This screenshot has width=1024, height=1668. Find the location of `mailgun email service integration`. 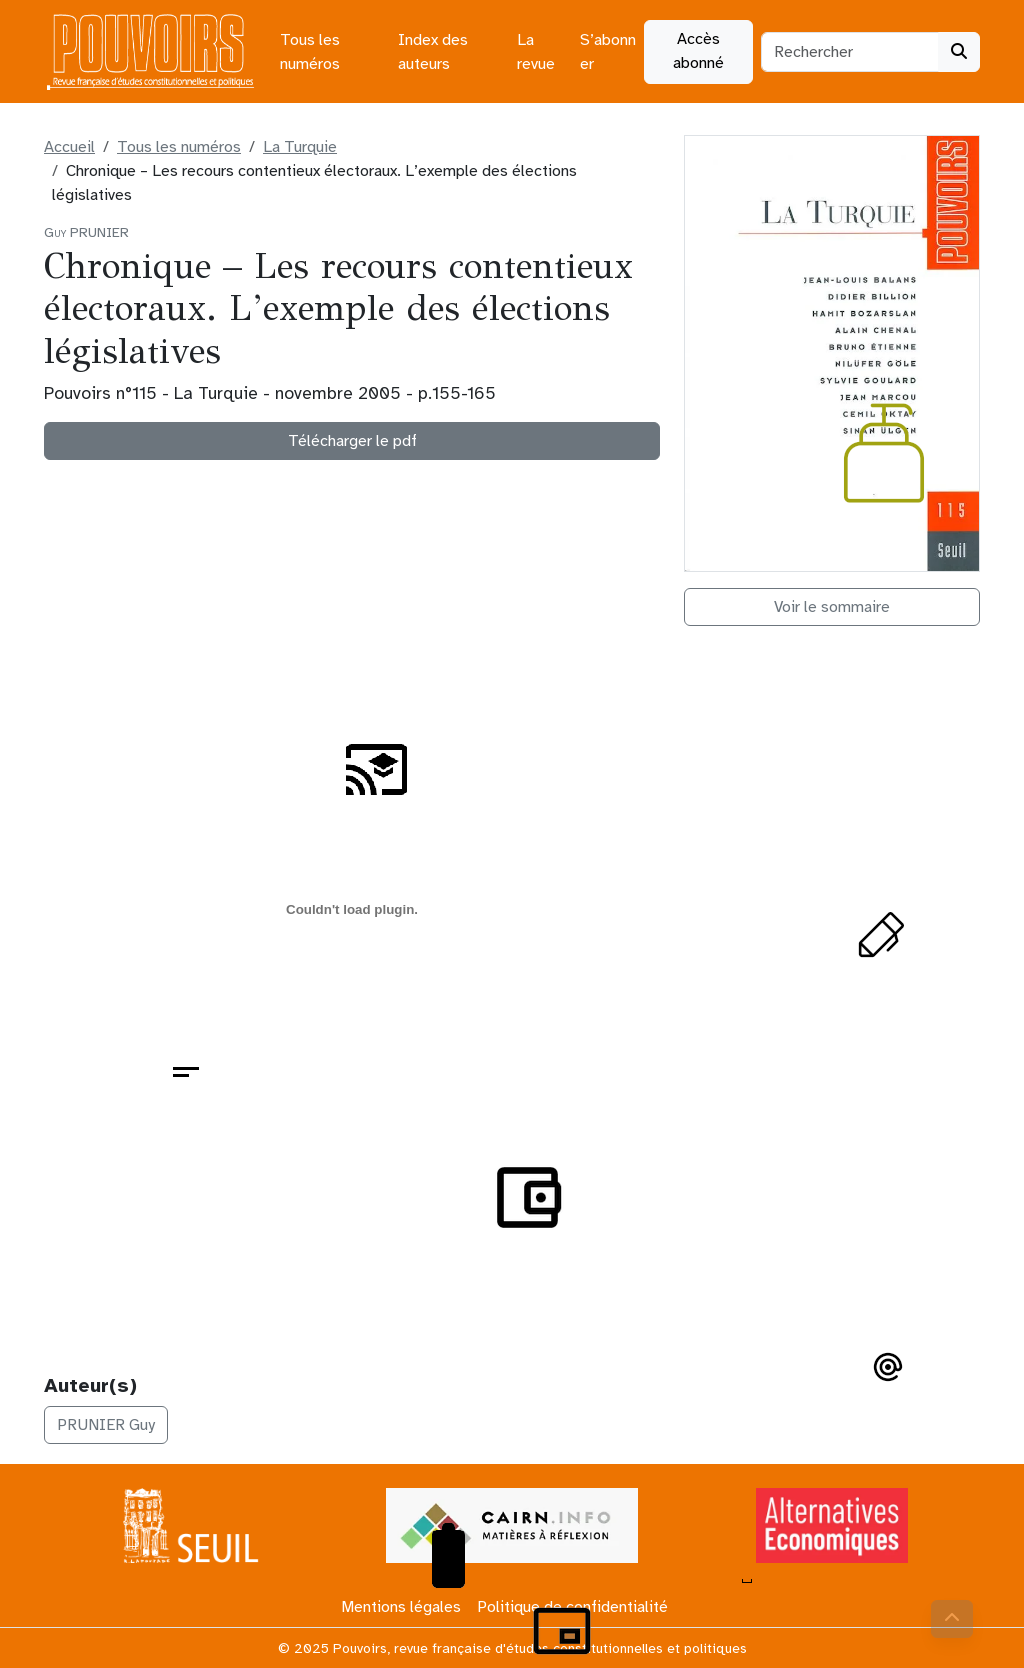

mailgun email service integration is located at coordinates (888, 1367).